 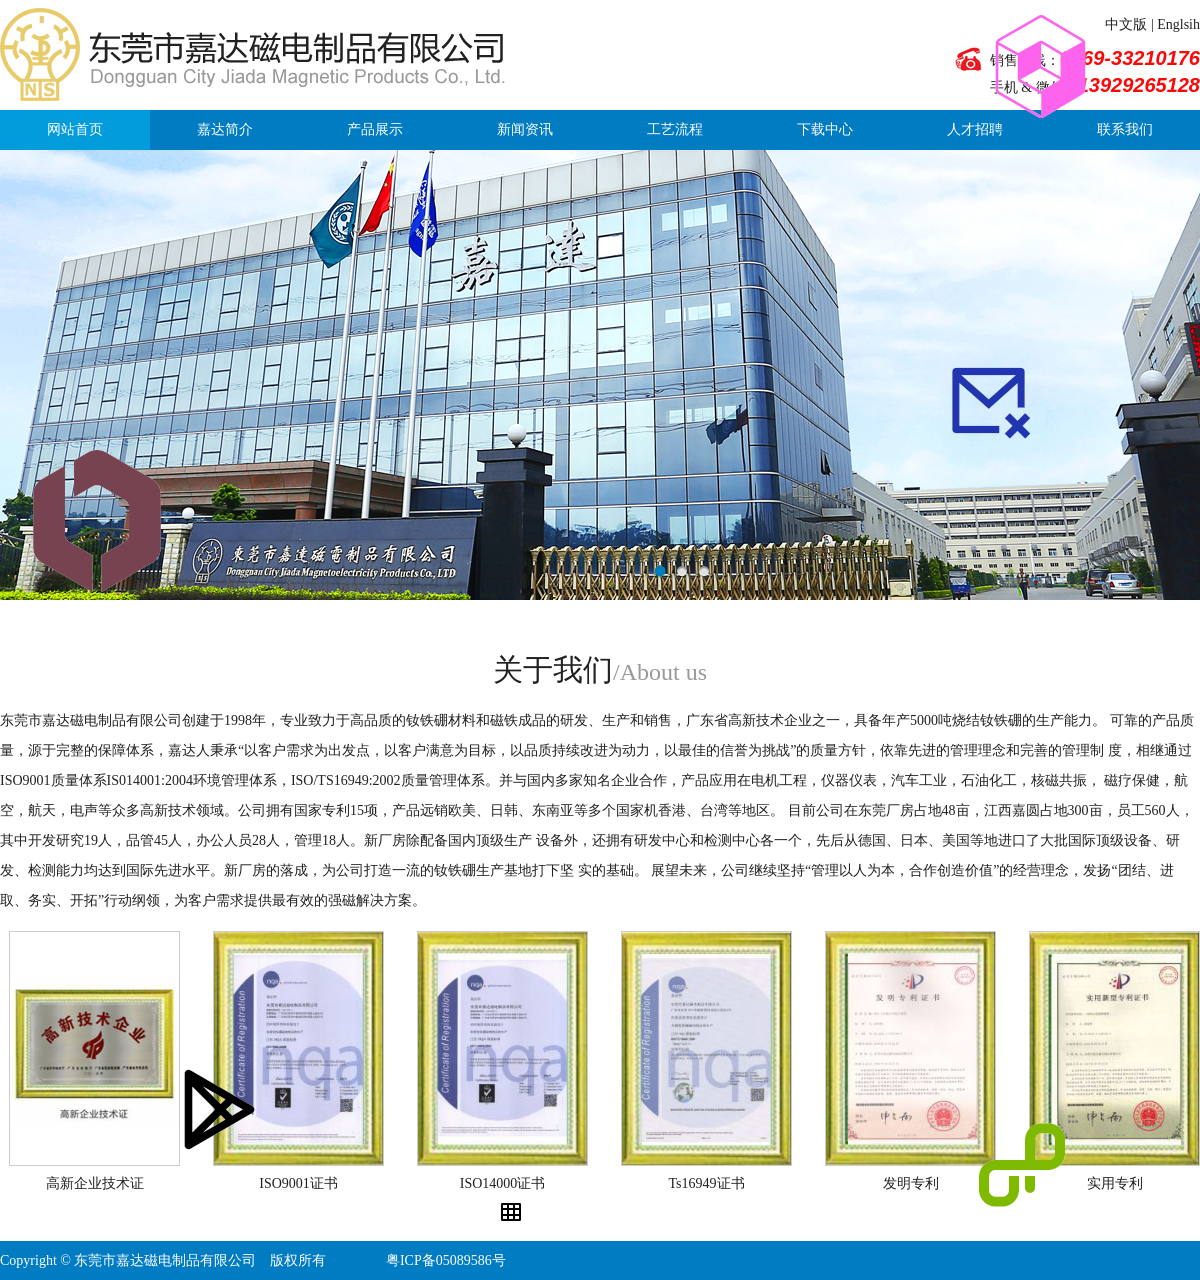 What do you see at coordinates (1040, 66) in the screenshot?
I see `blueprint app logo` at bounding box center [1040, 66].